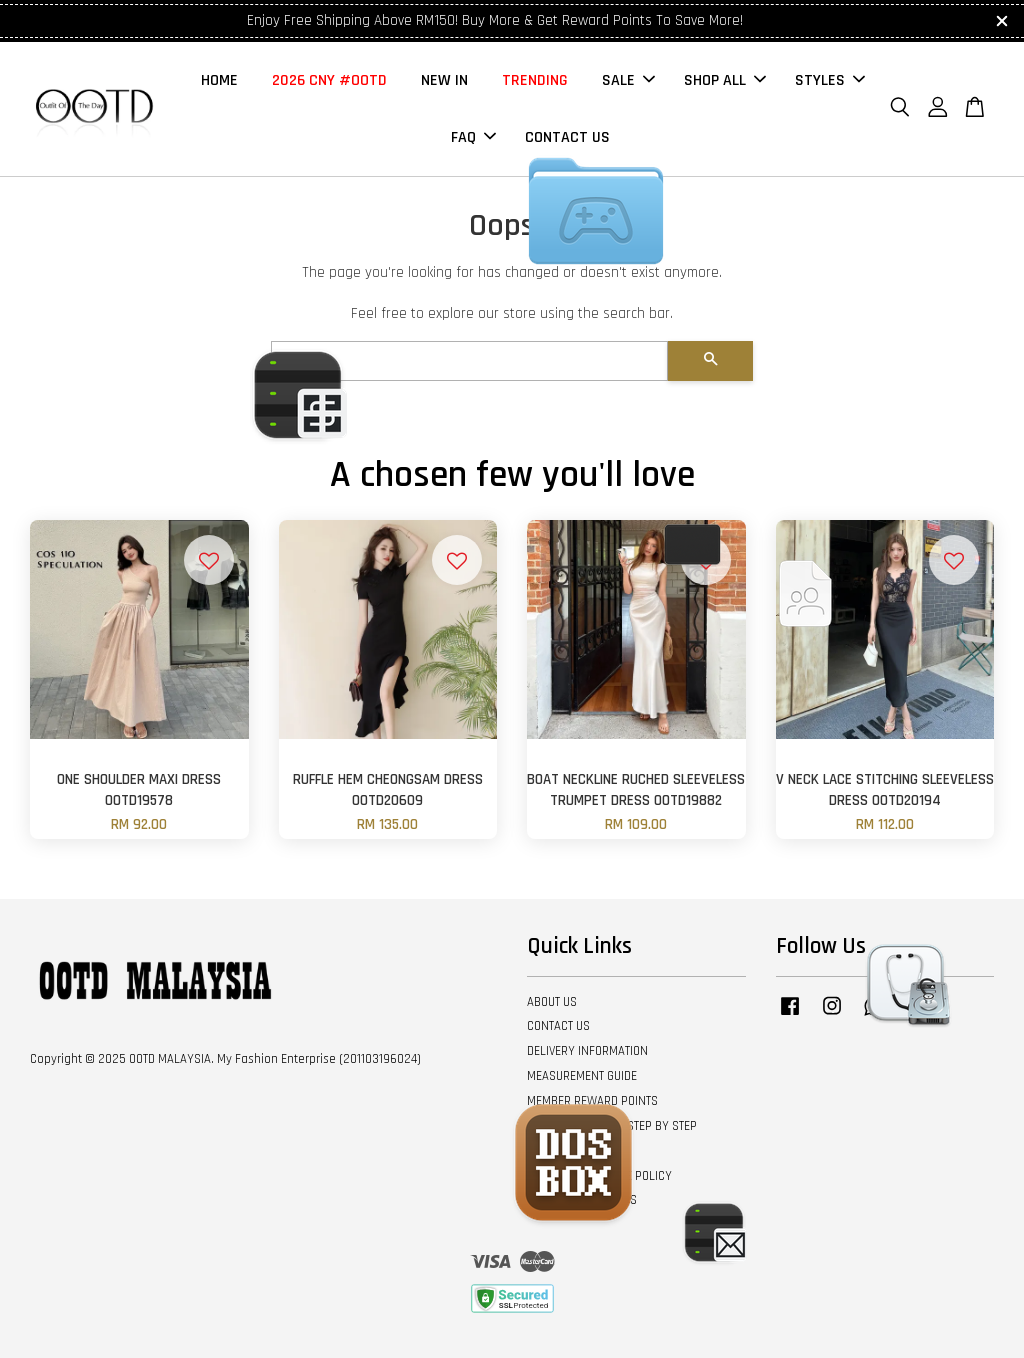 The image size is (1024, 1358). I want to click on open Disk Utility to manage drives and storage, so click(905, 982).